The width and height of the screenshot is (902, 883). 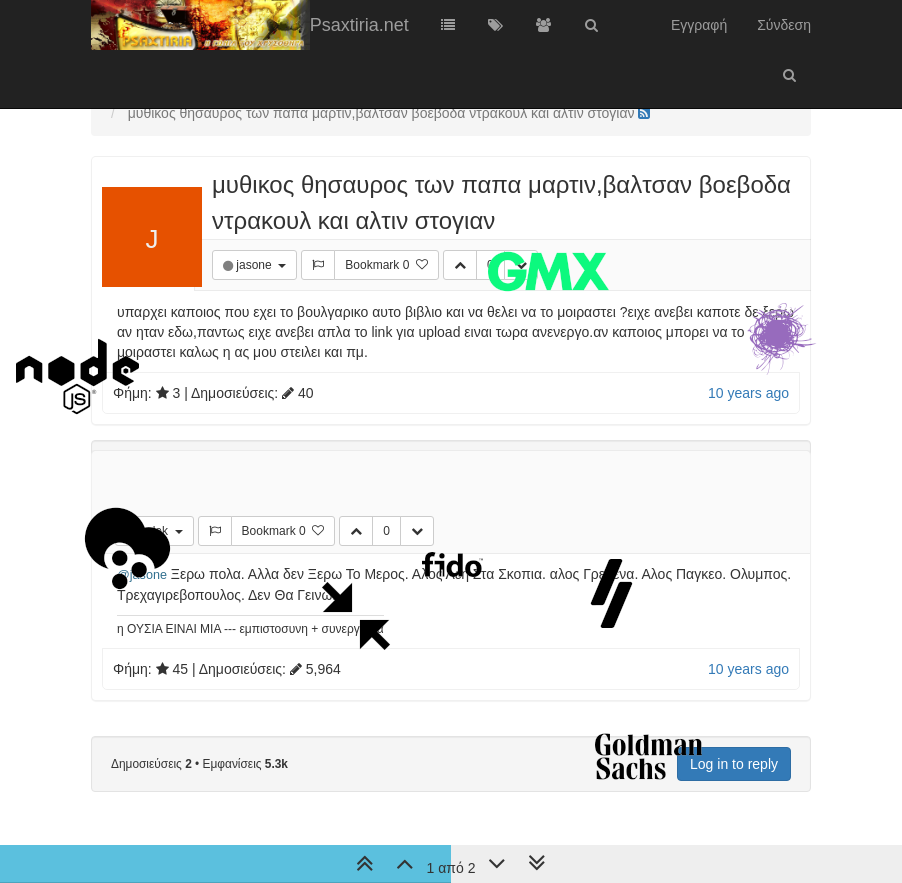 What do you see at coordinates (127, 546) in the screenshot?
I see `indicates hail weather conditions` at bounding box center [127, 546].